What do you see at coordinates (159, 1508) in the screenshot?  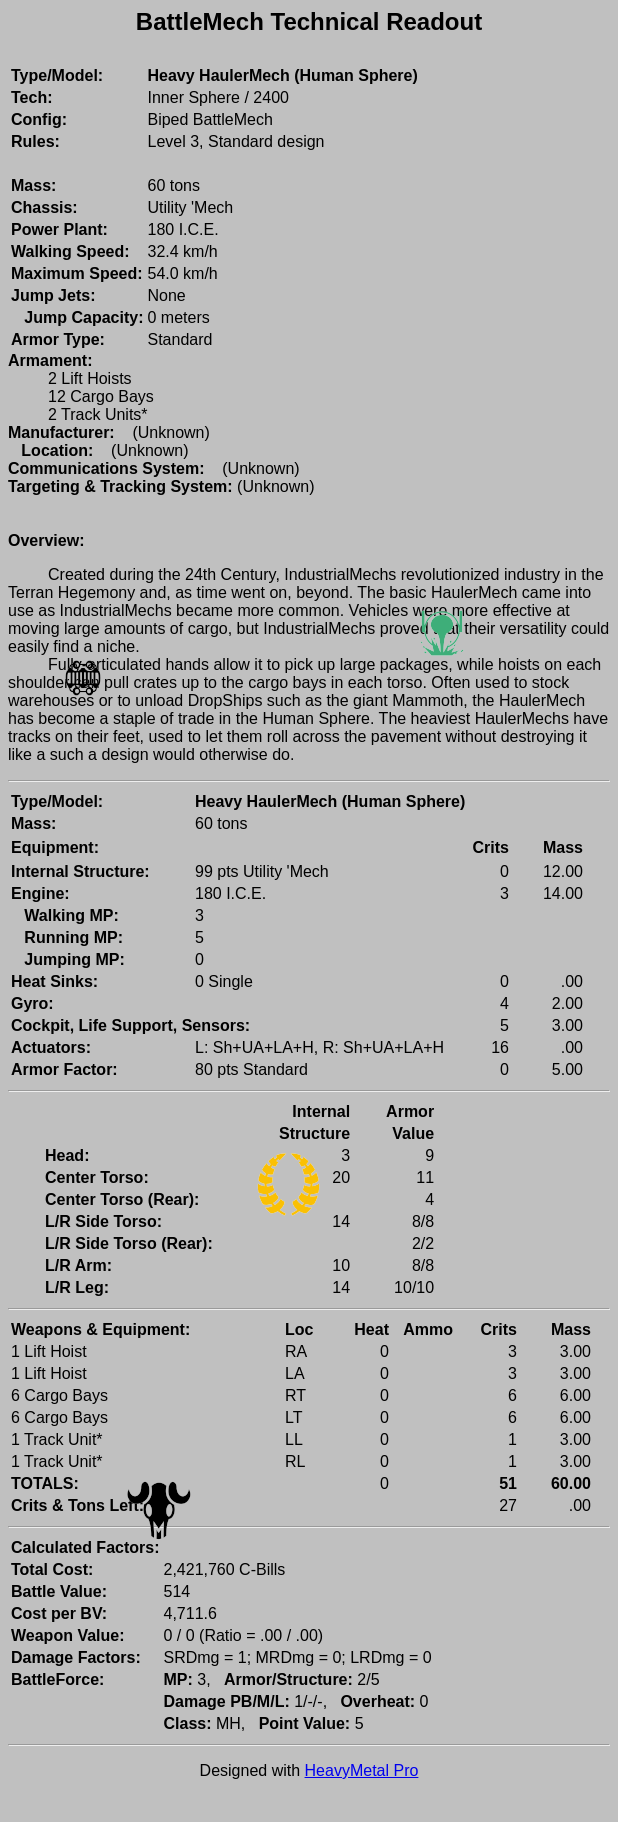 I see `indicates a desert or wasteland area in a game map` at bounding box center [159, 1508].